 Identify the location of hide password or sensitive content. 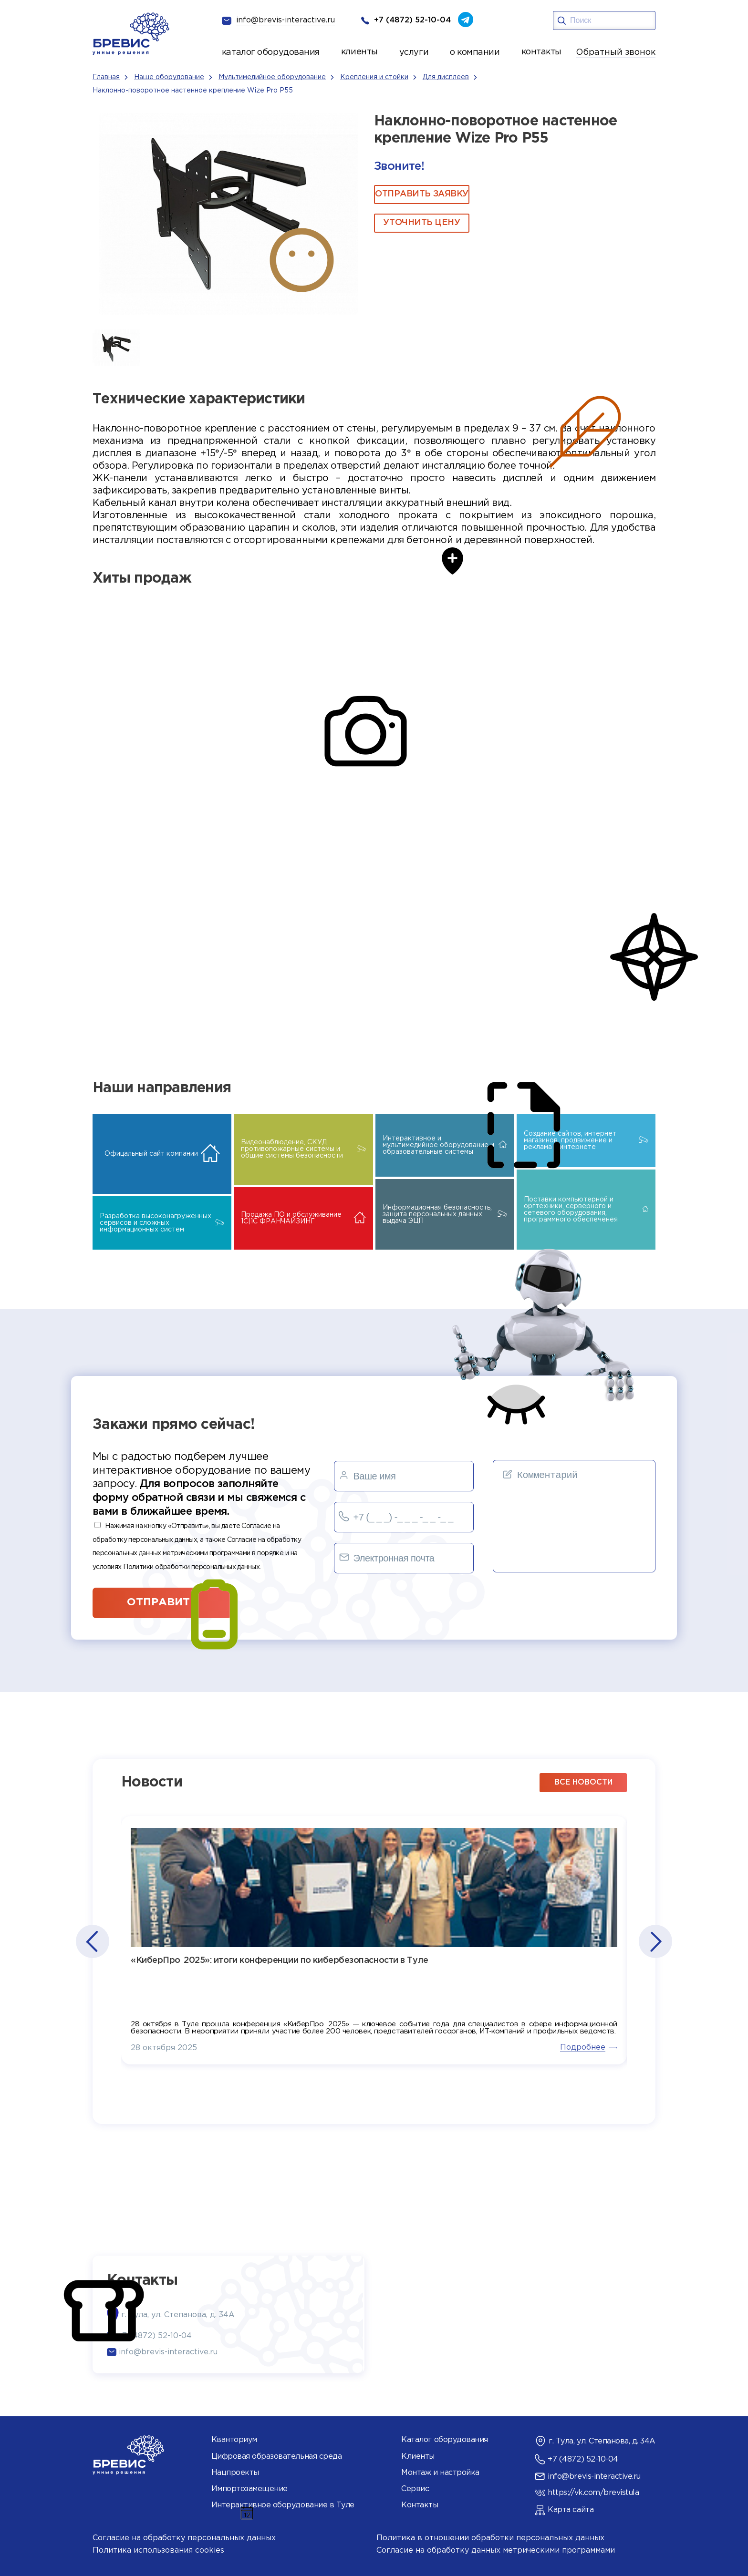
(516, 1405).